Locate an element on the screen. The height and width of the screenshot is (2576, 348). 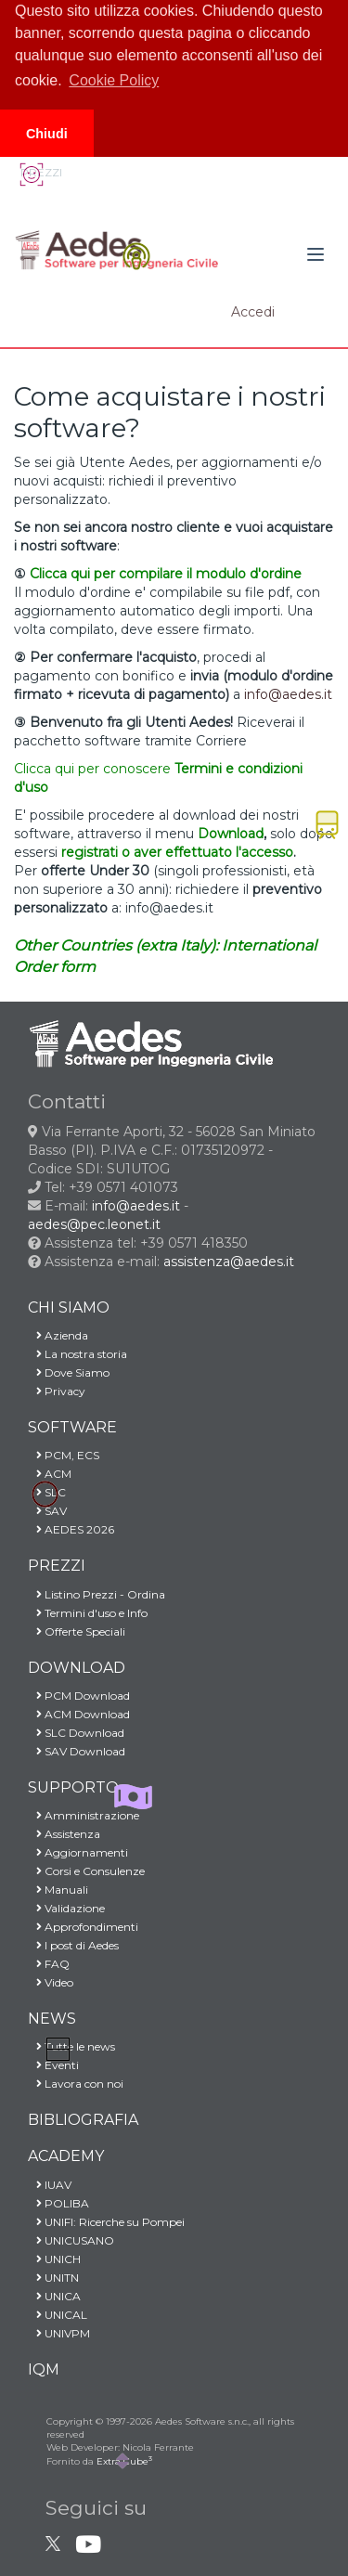
unselected radio button option is located at coordinates (45, 1494).